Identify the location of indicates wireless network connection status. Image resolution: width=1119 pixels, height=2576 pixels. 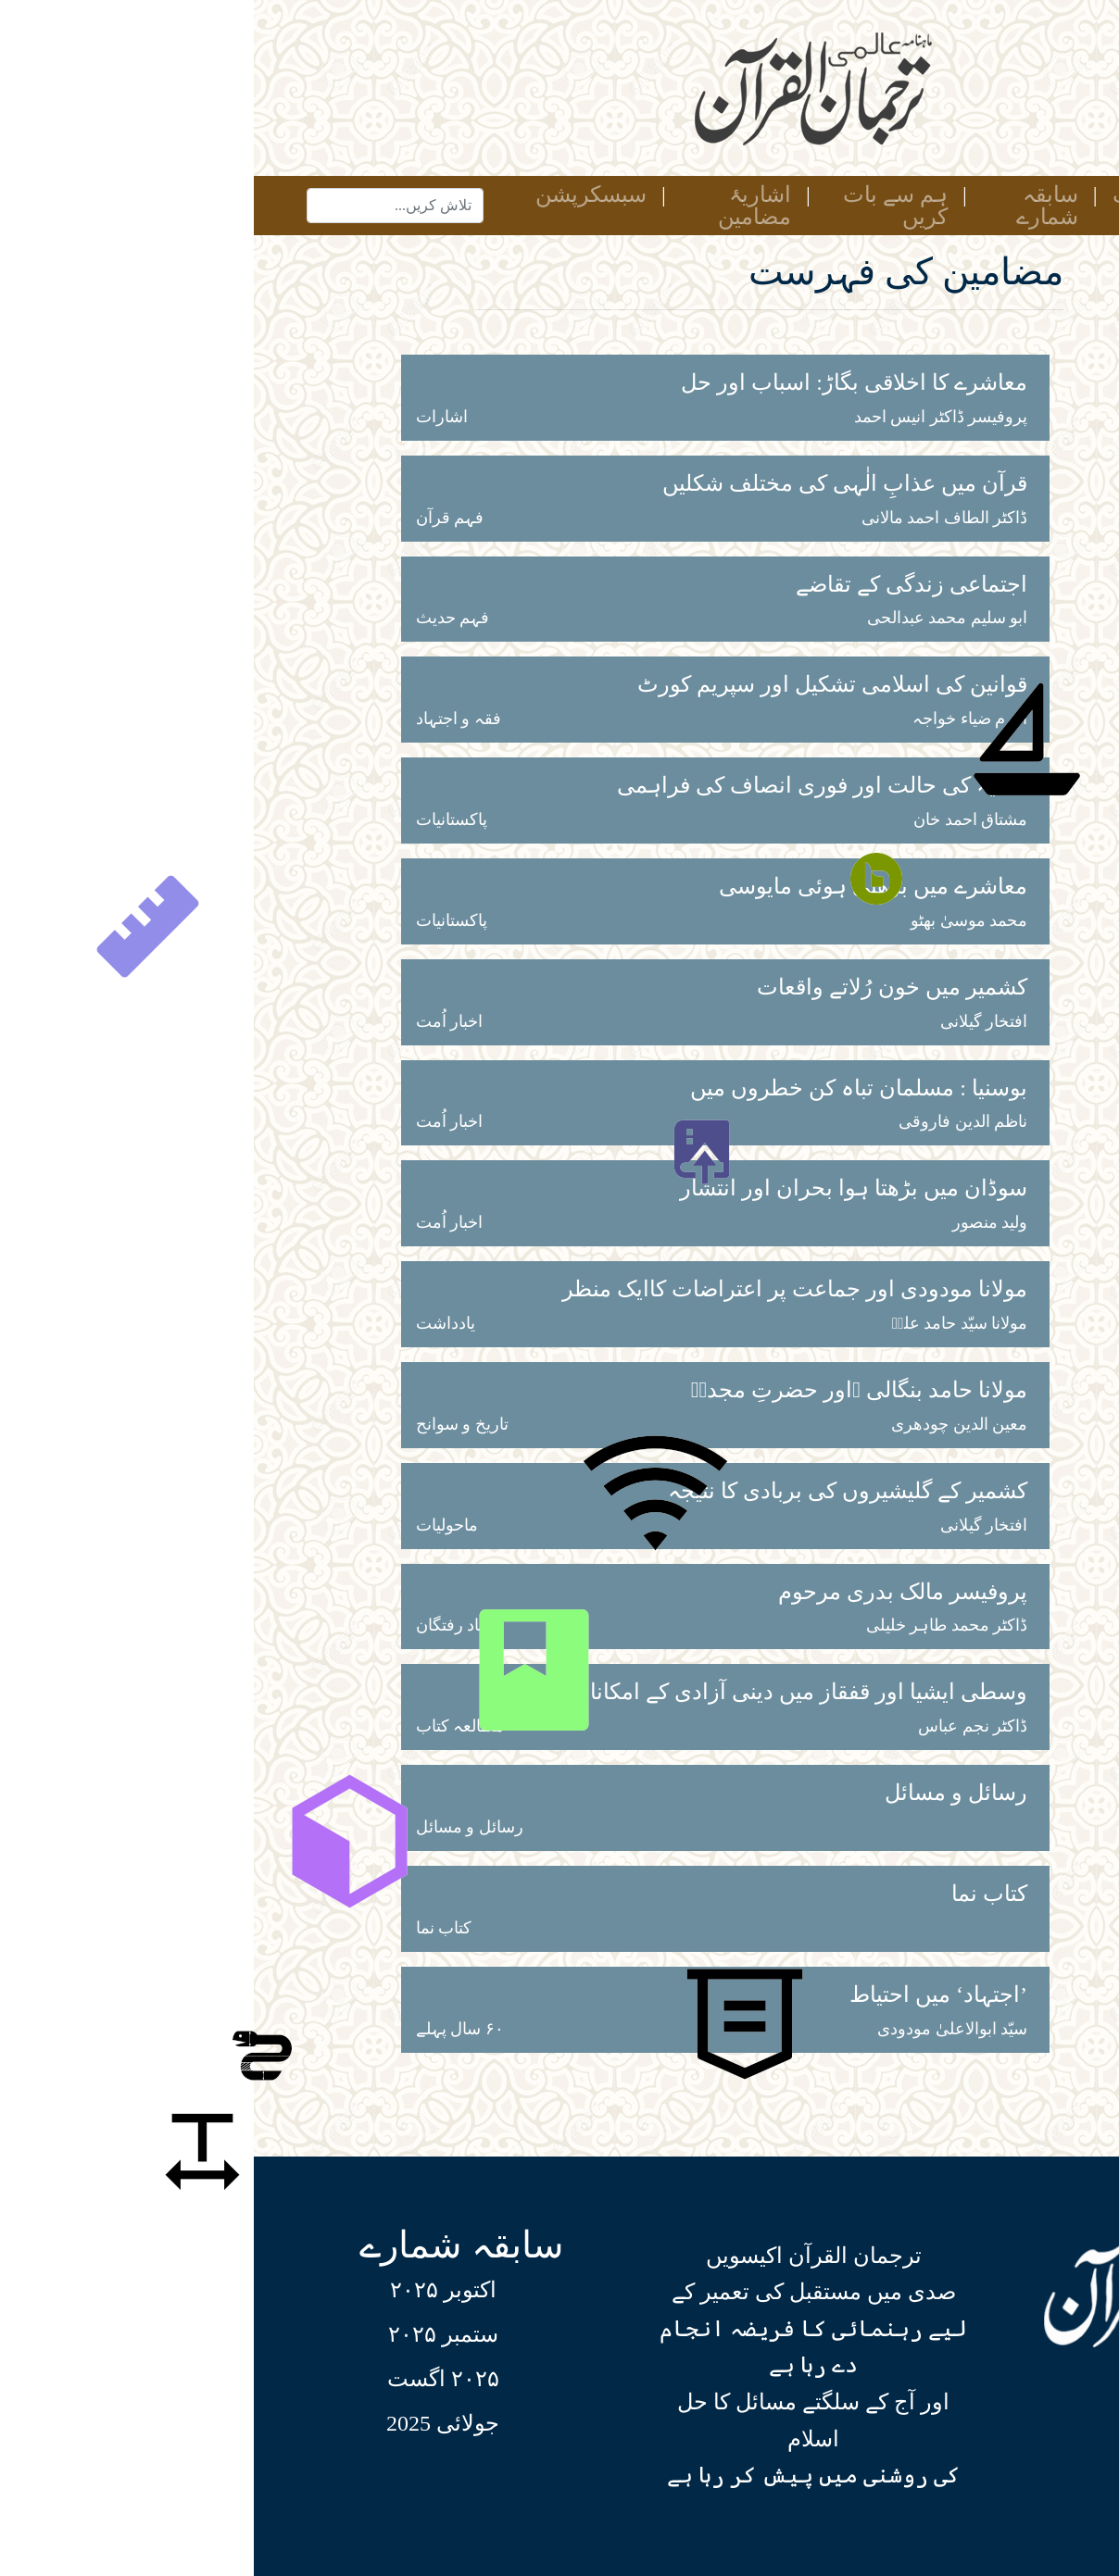
(655, 1493).